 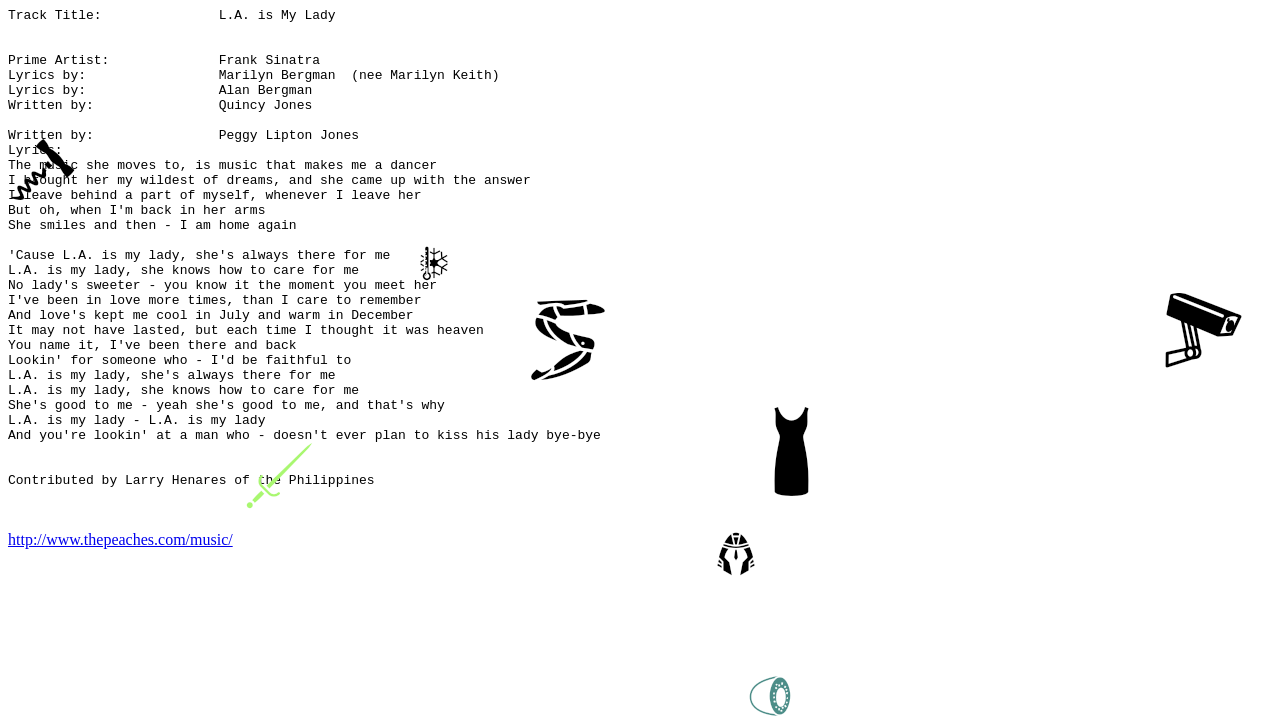 What do you see at coordinates (568, 340) in the screenshot?
I see `select zat'nik'tel weapon in game inventory` at bounding box center [568, 340].